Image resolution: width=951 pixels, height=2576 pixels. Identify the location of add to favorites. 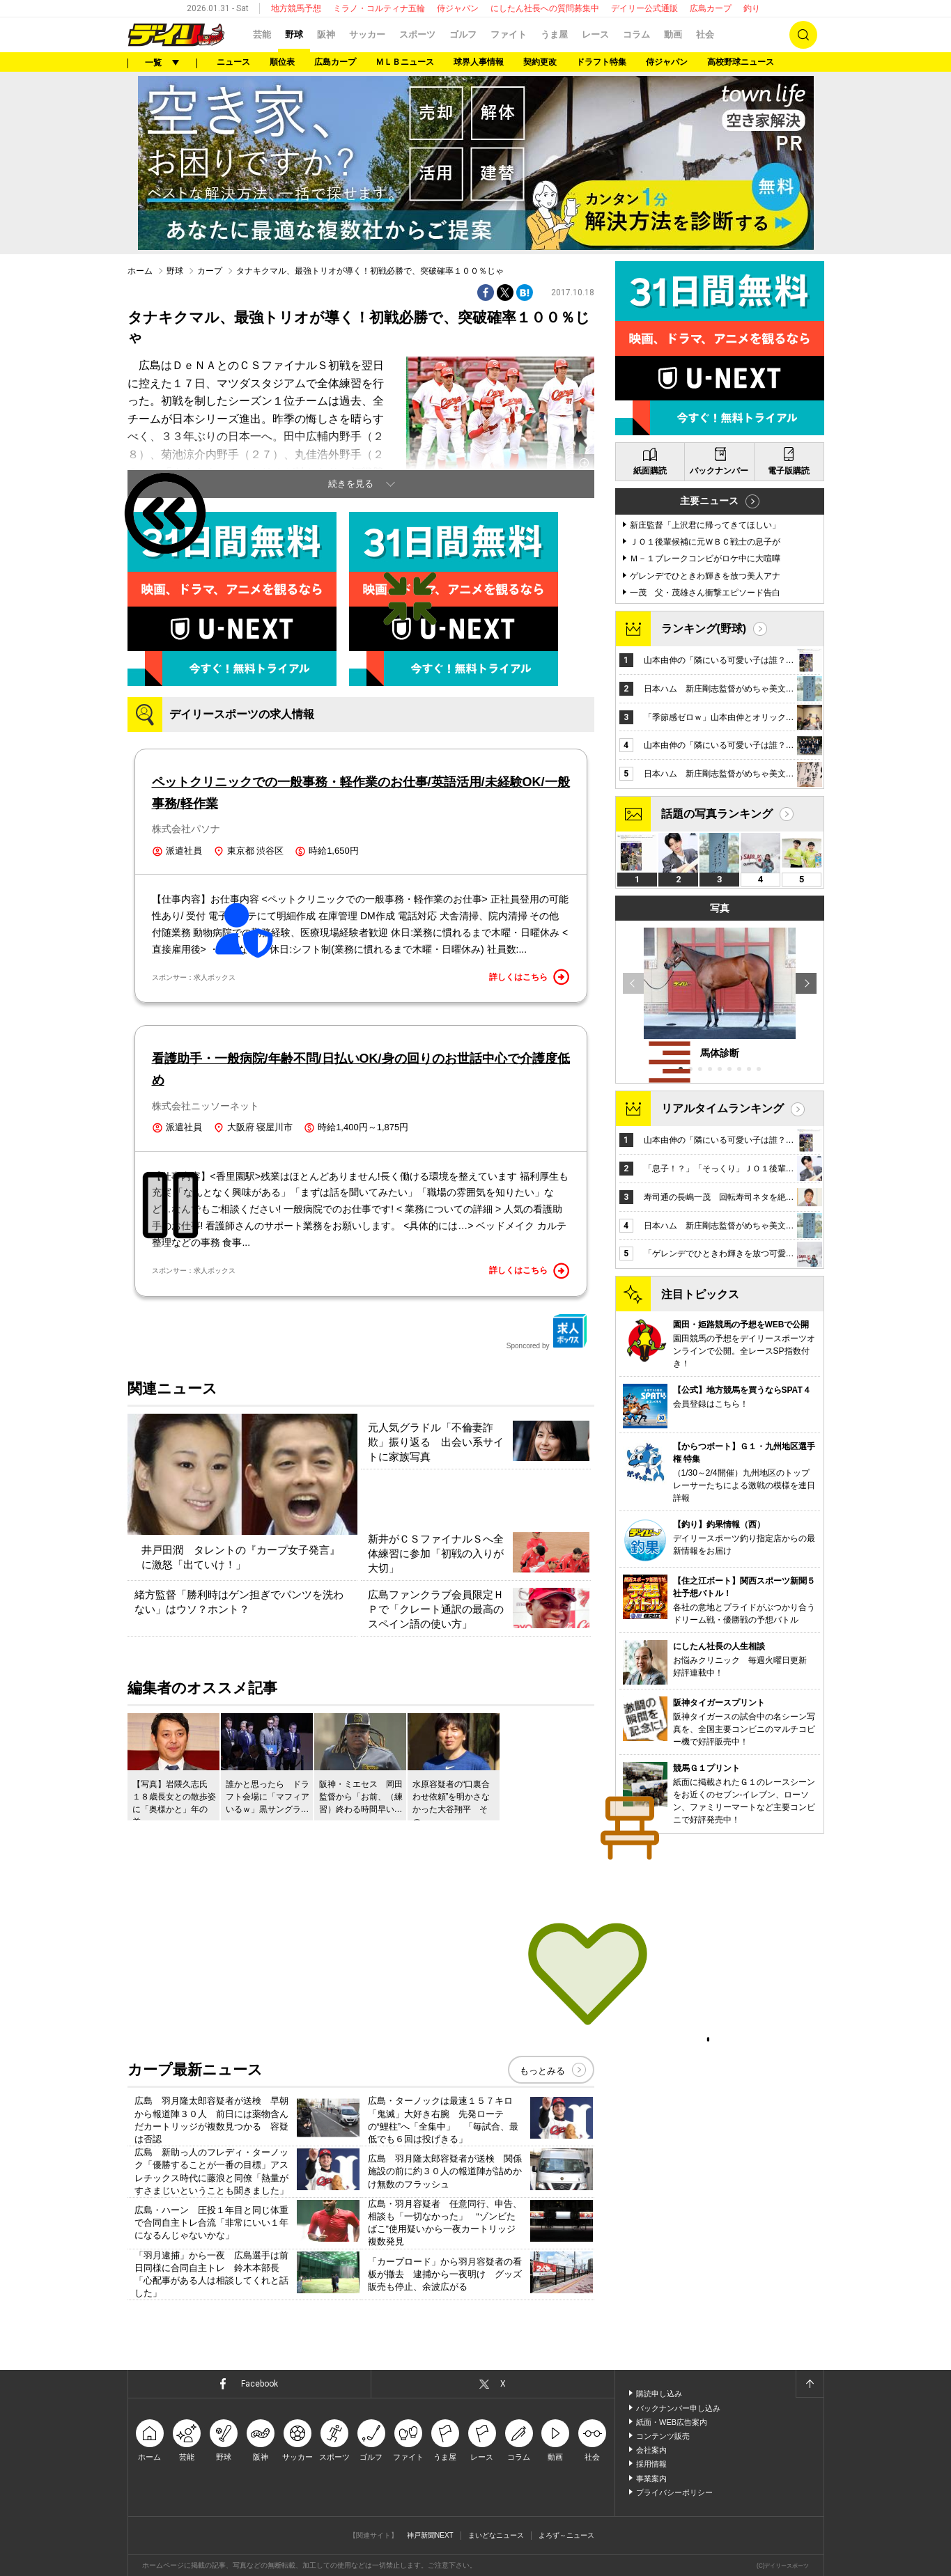
(587, 1969).